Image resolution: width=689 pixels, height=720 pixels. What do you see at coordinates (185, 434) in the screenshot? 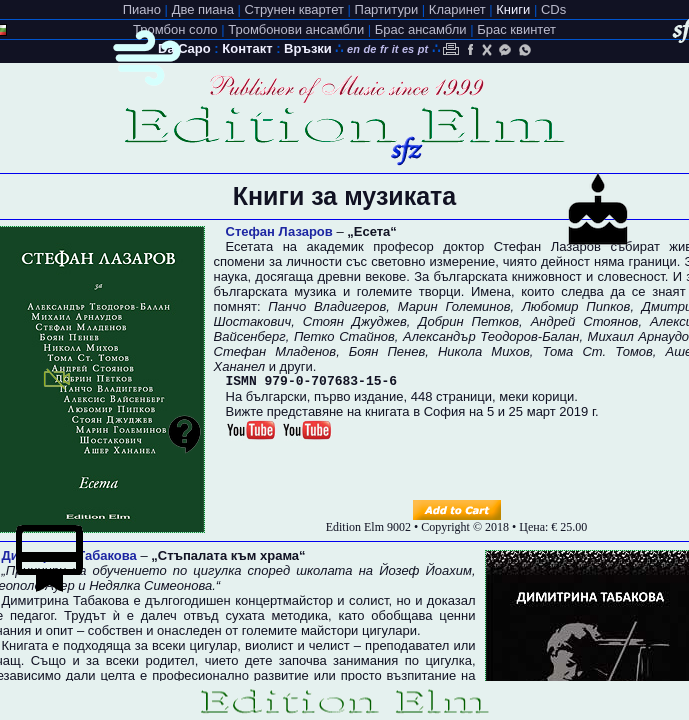
I see `contact customer support` at bounding box center [185, 434].